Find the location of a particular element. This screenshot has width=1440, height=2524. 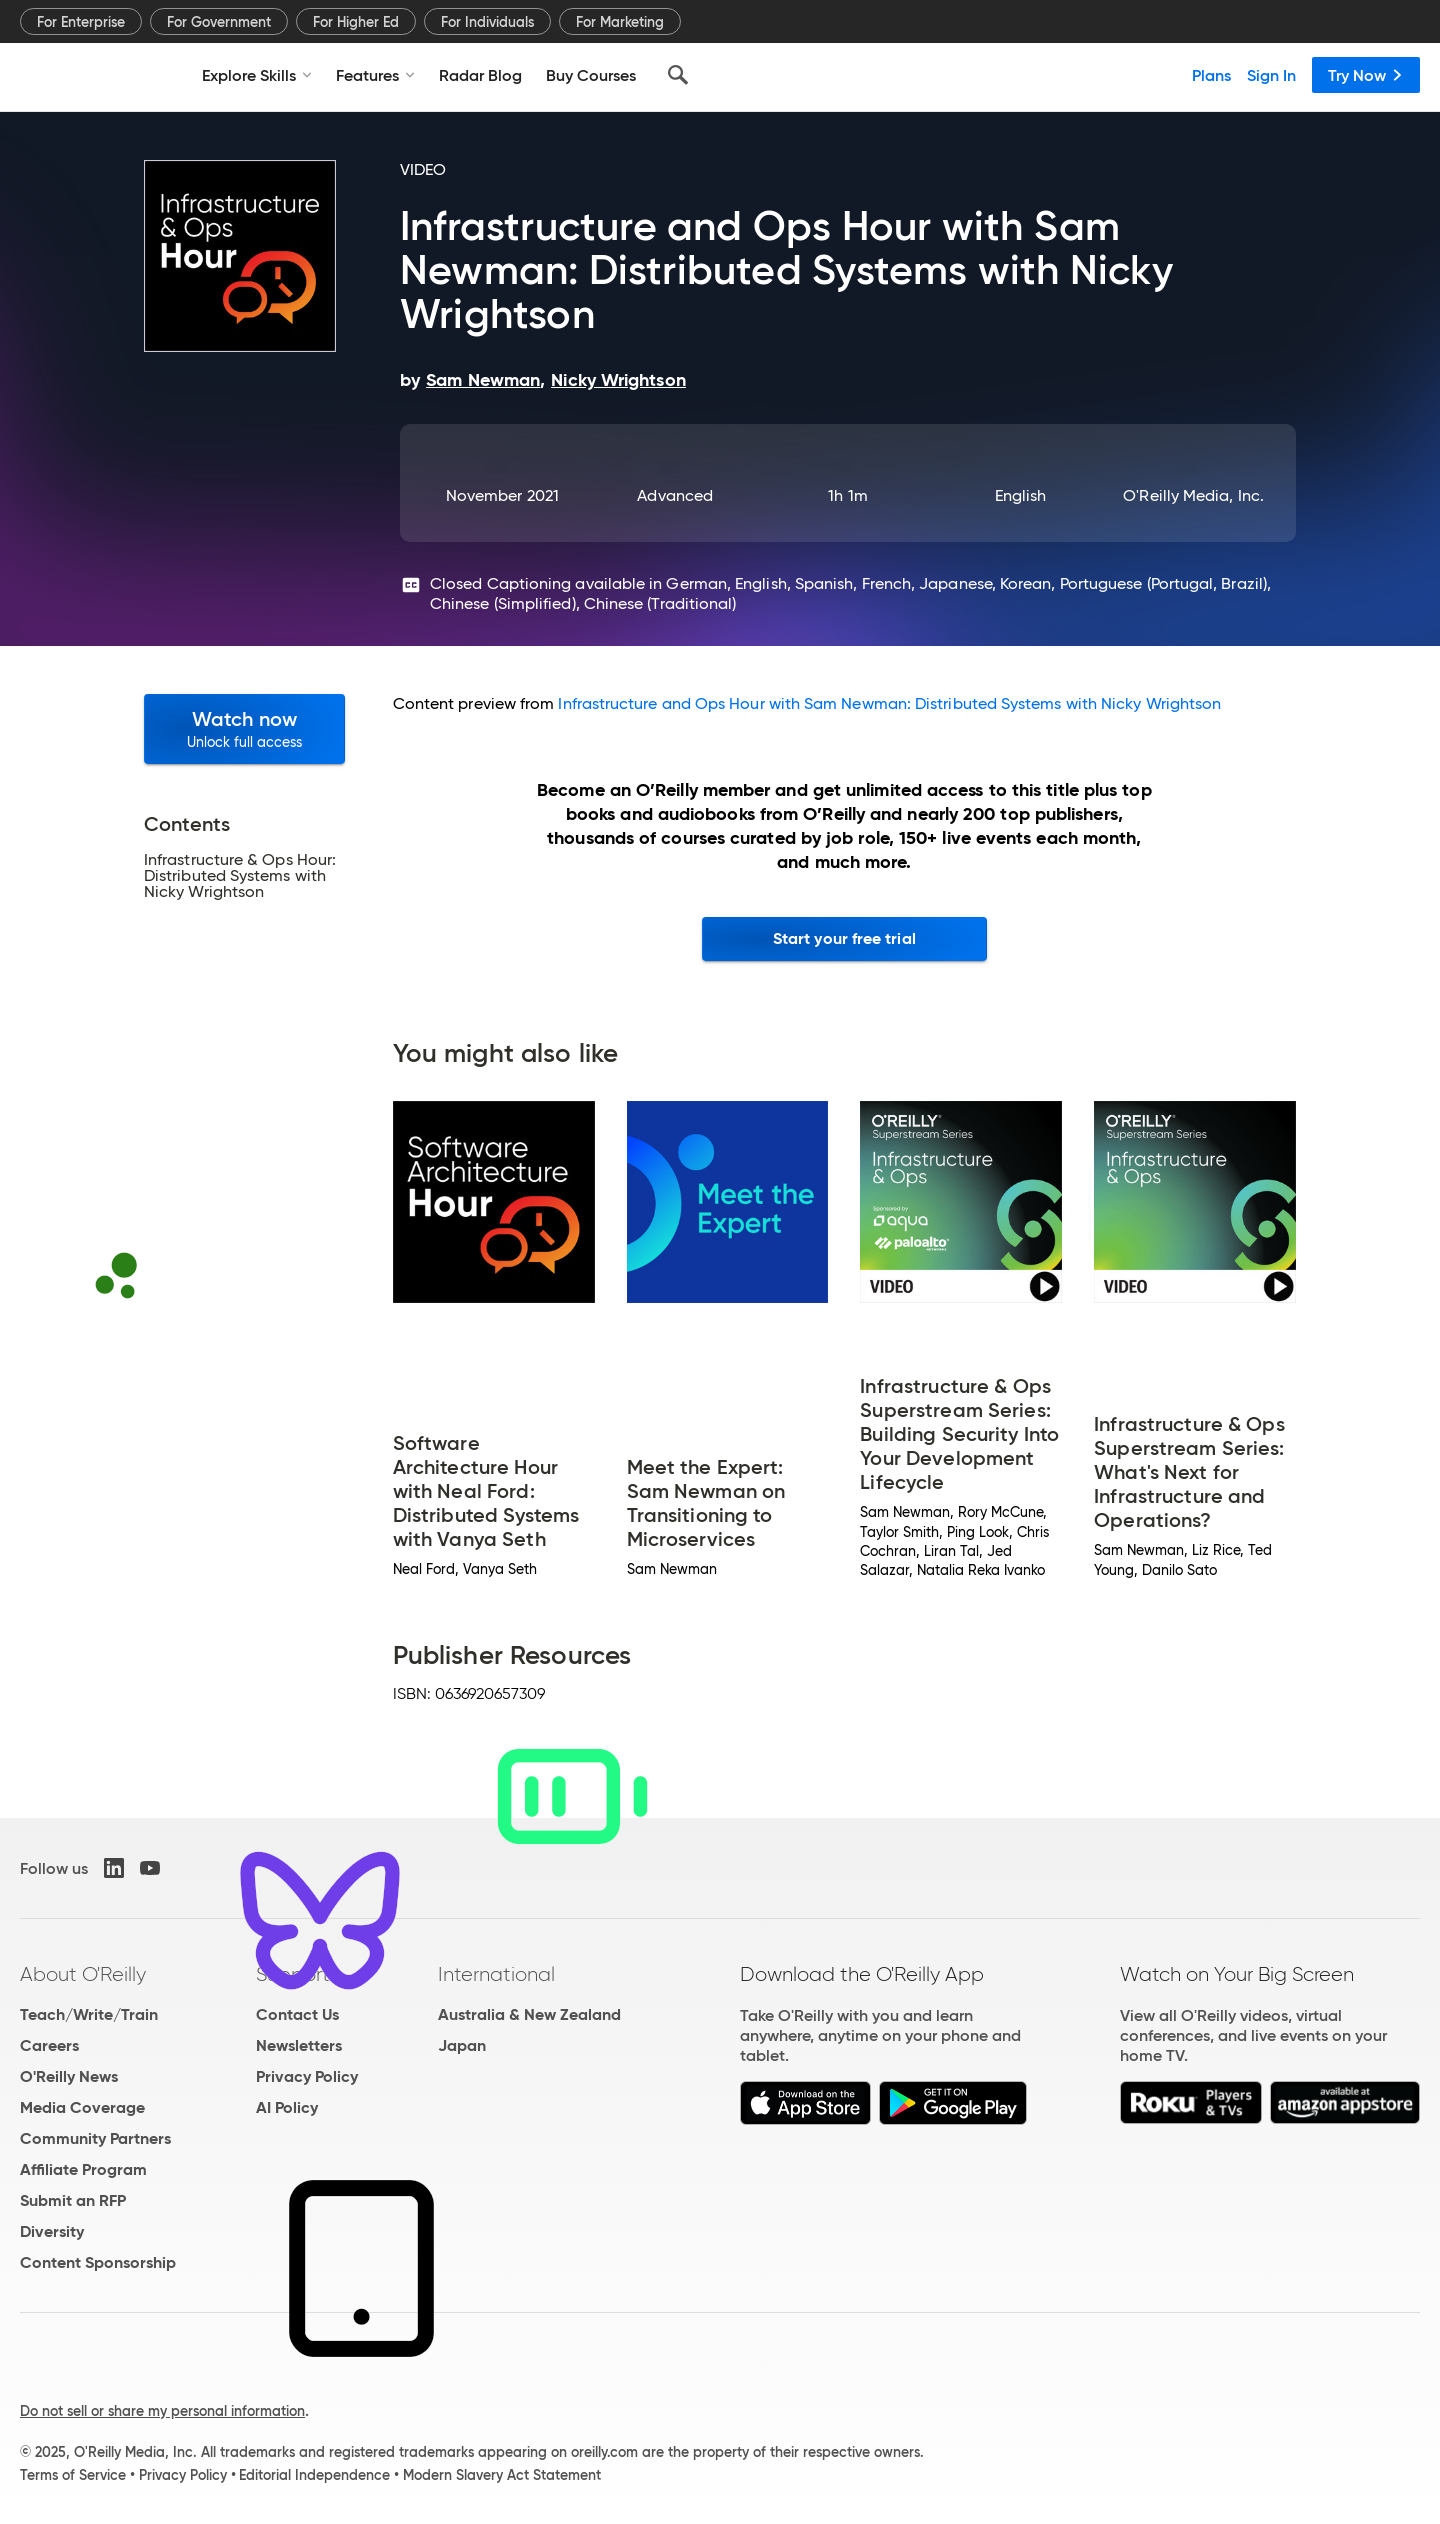

open the Bluesky app is located at coordinates (320, 1917).